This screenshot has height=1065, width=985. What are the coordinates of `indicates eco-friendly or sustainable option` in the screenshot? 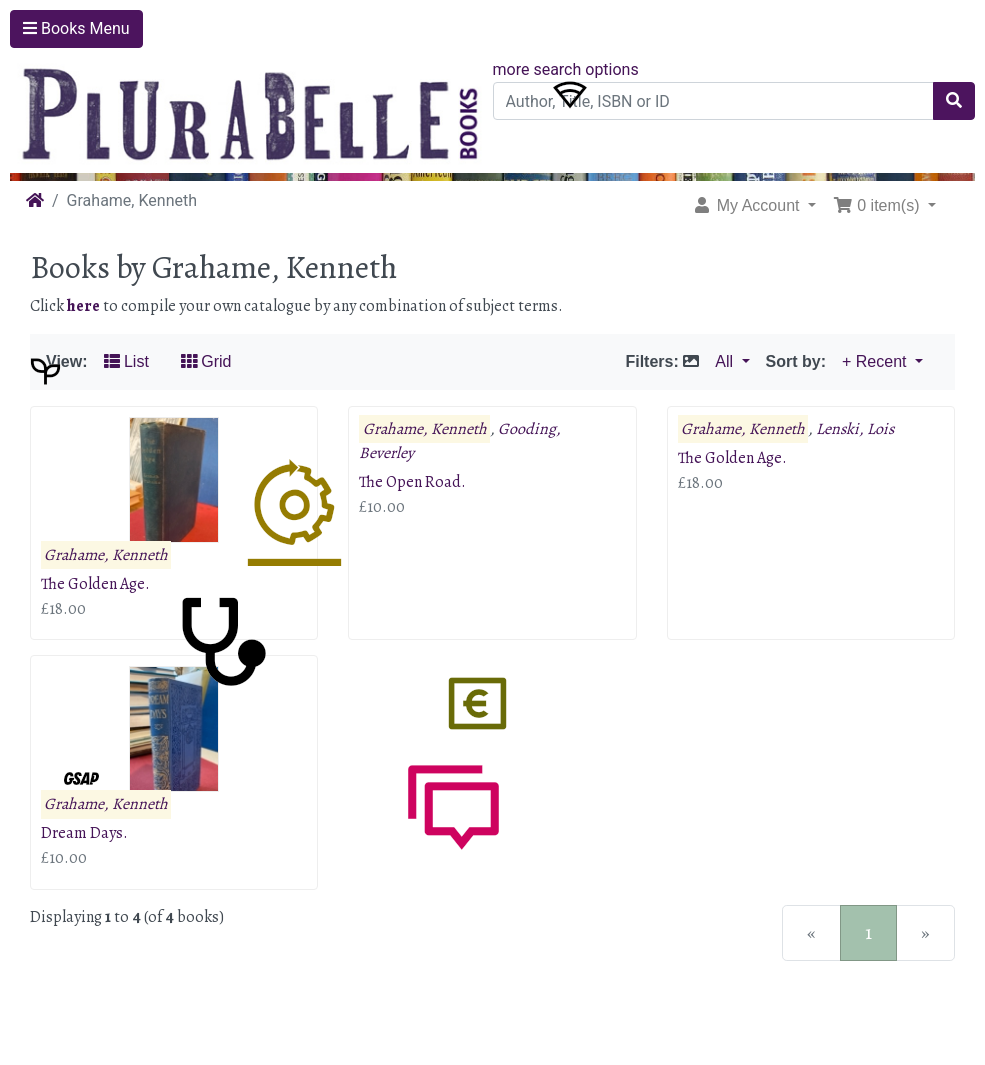 It's located at (45, 371).